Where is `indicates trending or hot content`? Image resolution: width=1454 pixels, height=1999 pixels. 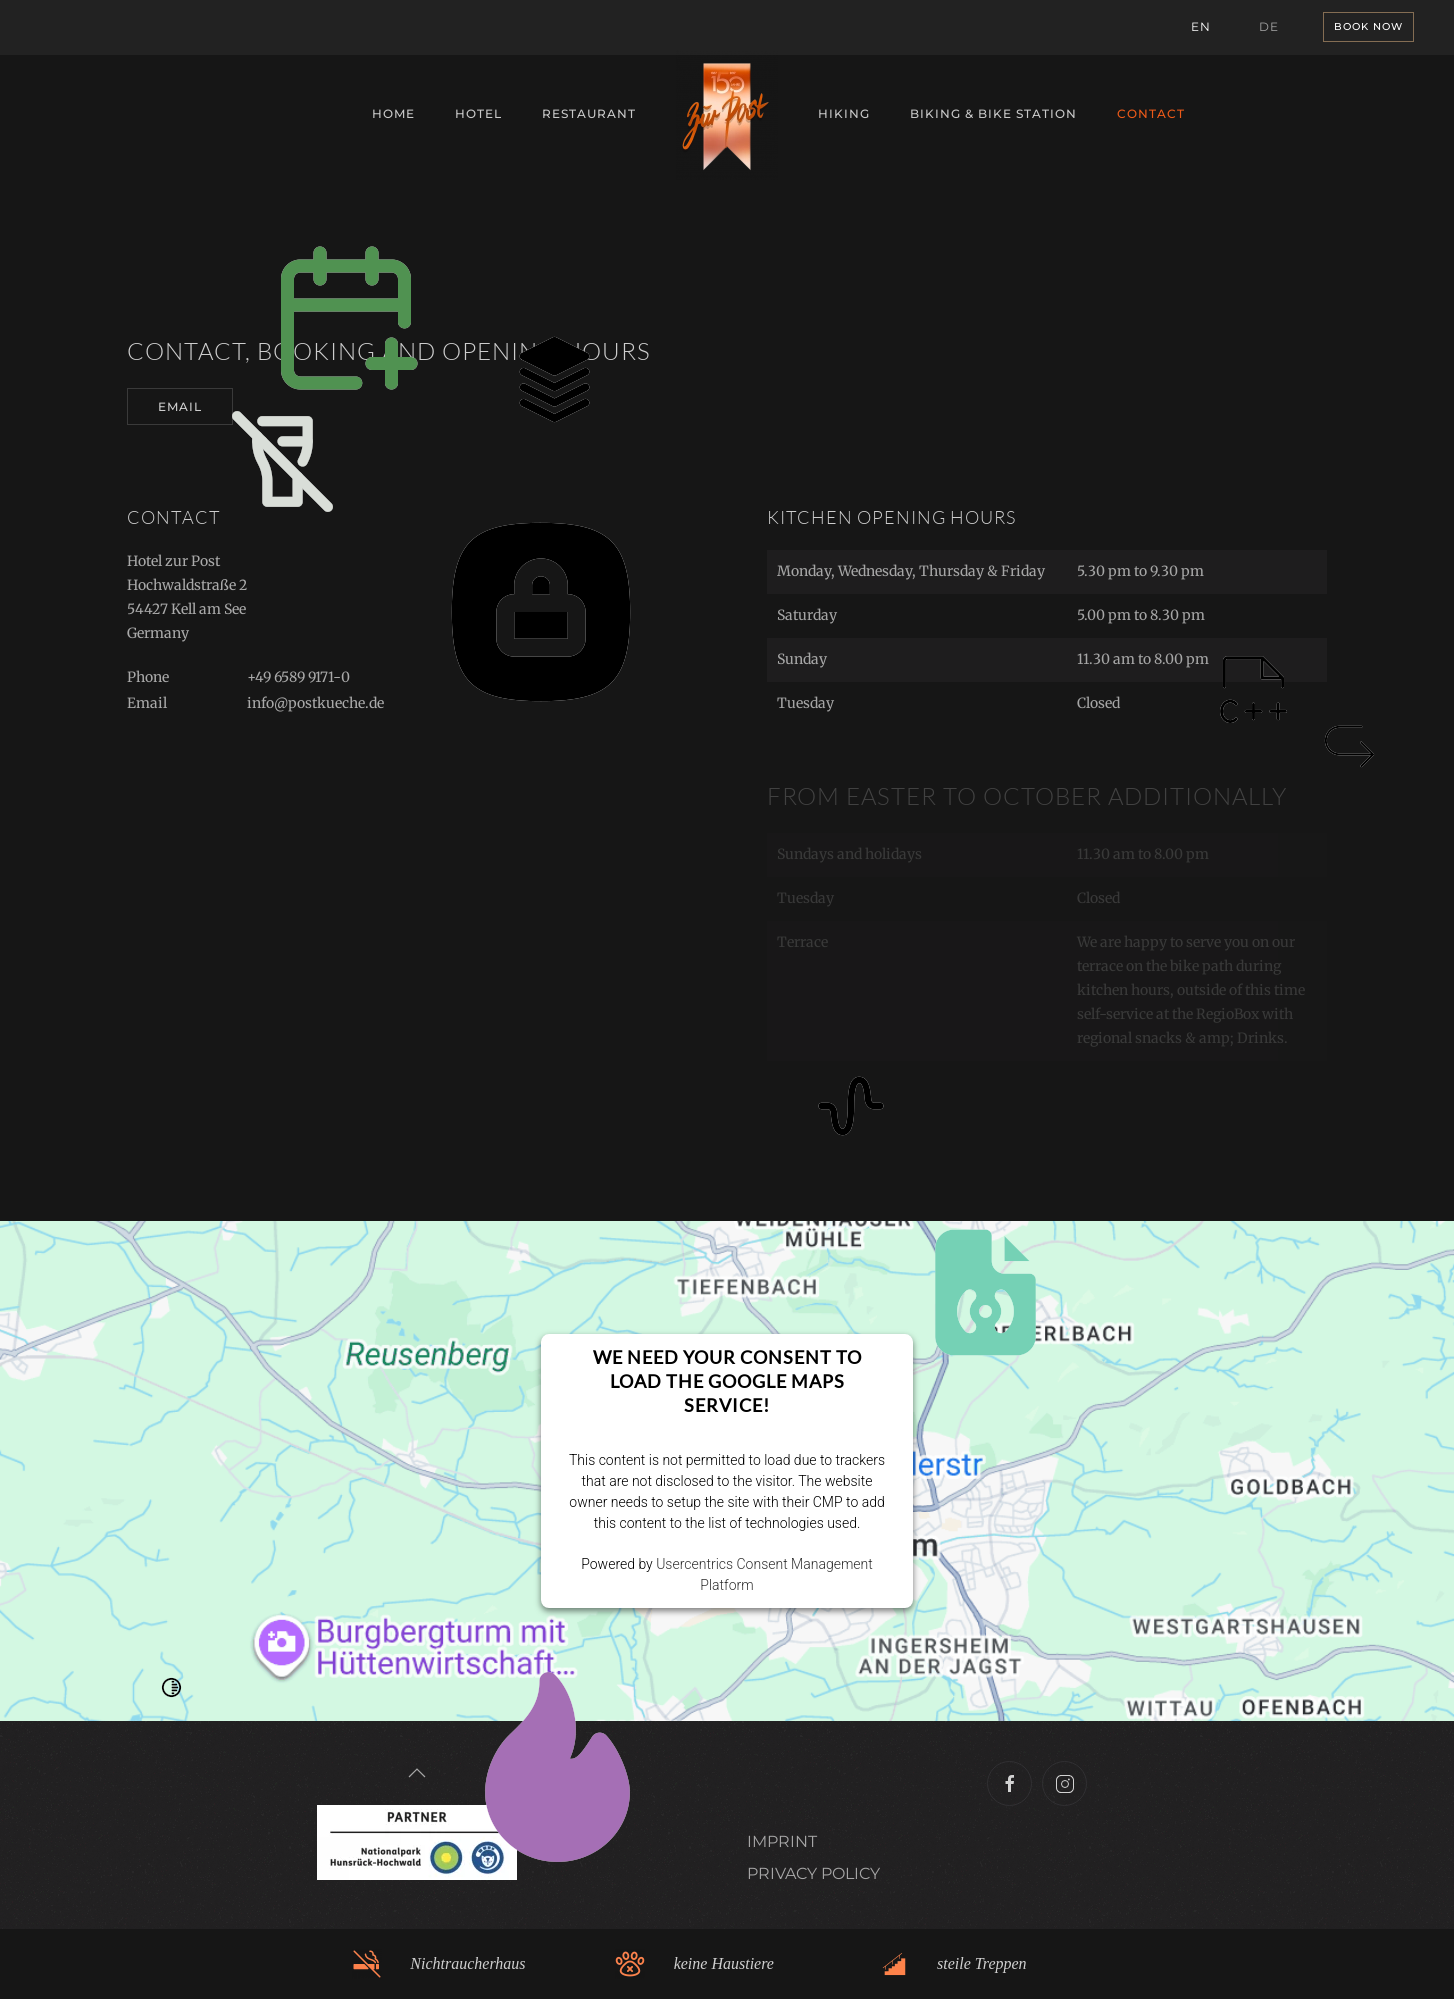 indicates trending or hot content is located at coordinates (557, 1771).